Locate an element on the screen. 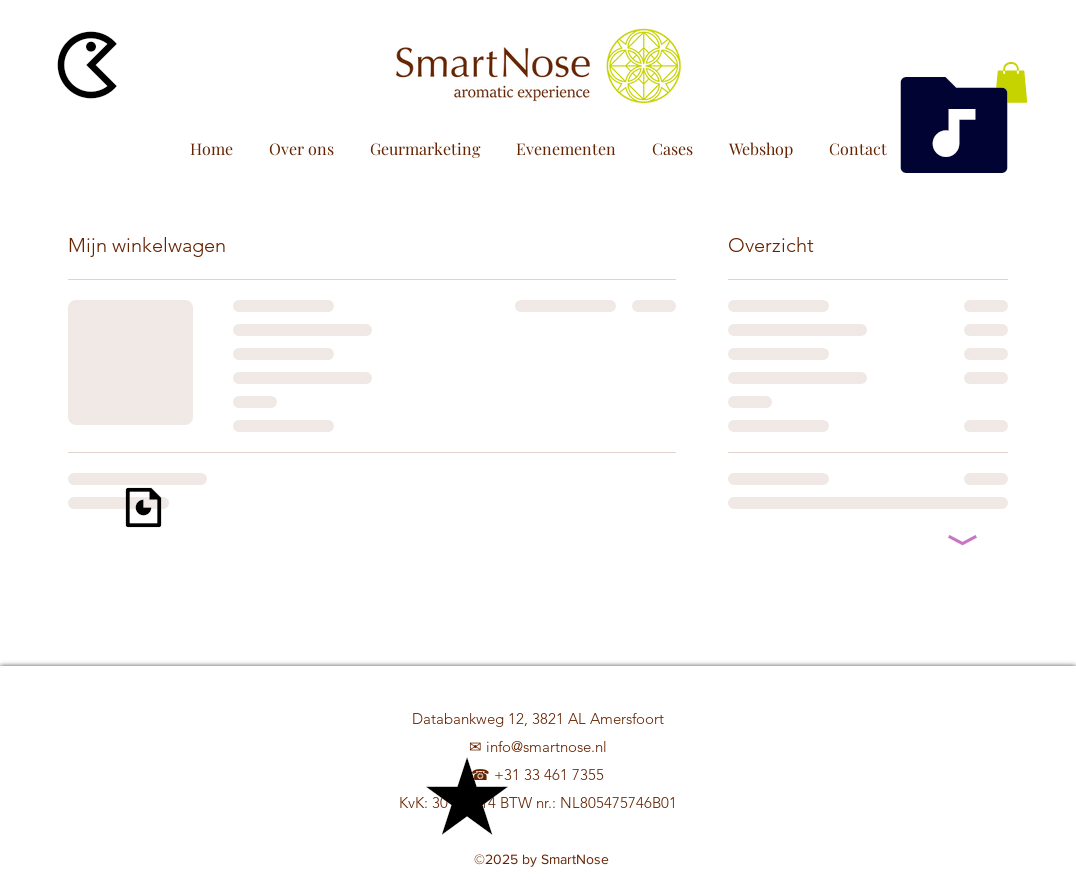 The height and width of the screenshot is (888, 1076). open your music folder is located at coordinates (954, 125).